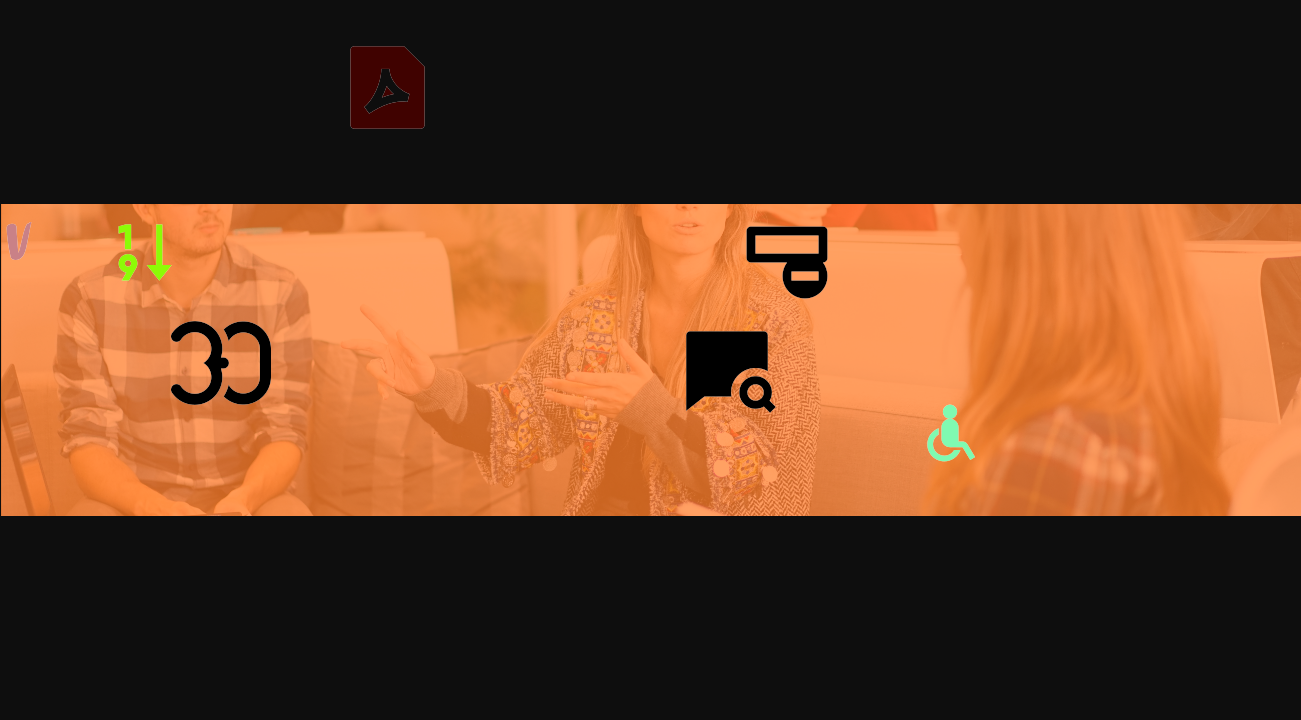  What do you see at coordinates (140, 252) in the screenshot?
I see `sort numbers in ascending order` at bounding box center [140, 252].